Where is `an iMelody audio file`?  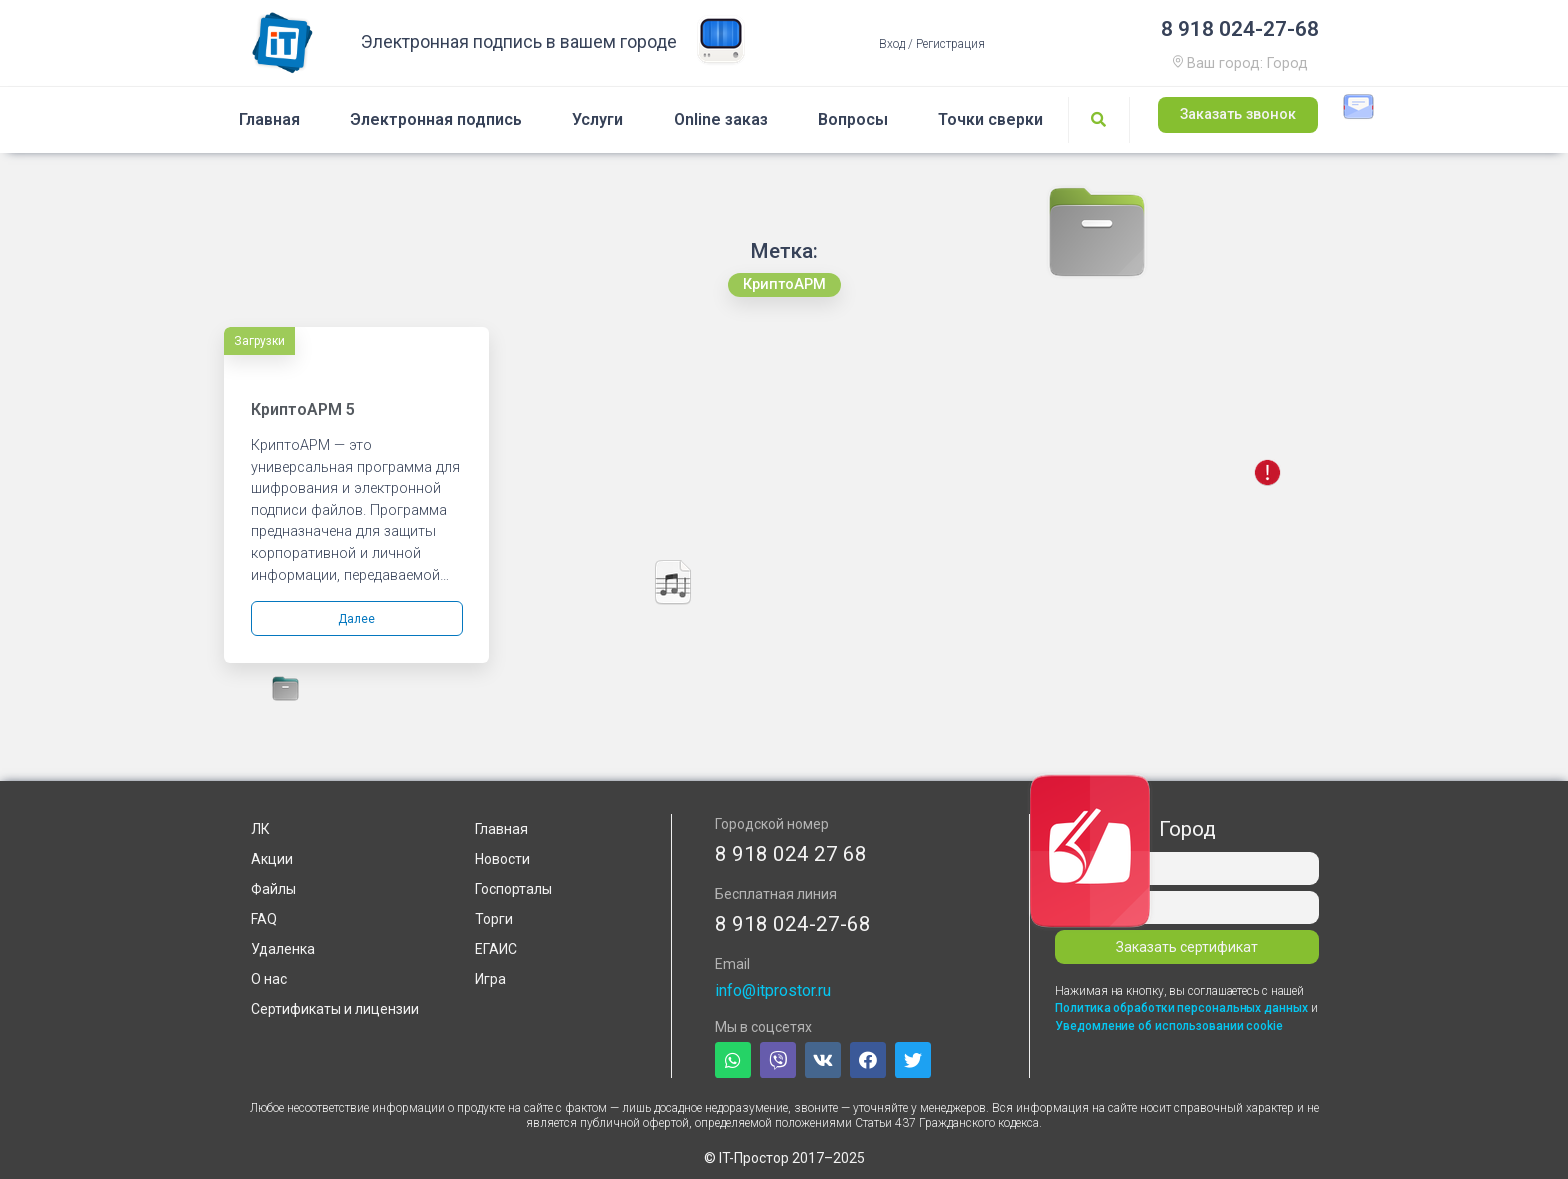 an iMelody audio file is located at coordinates (673, 582).